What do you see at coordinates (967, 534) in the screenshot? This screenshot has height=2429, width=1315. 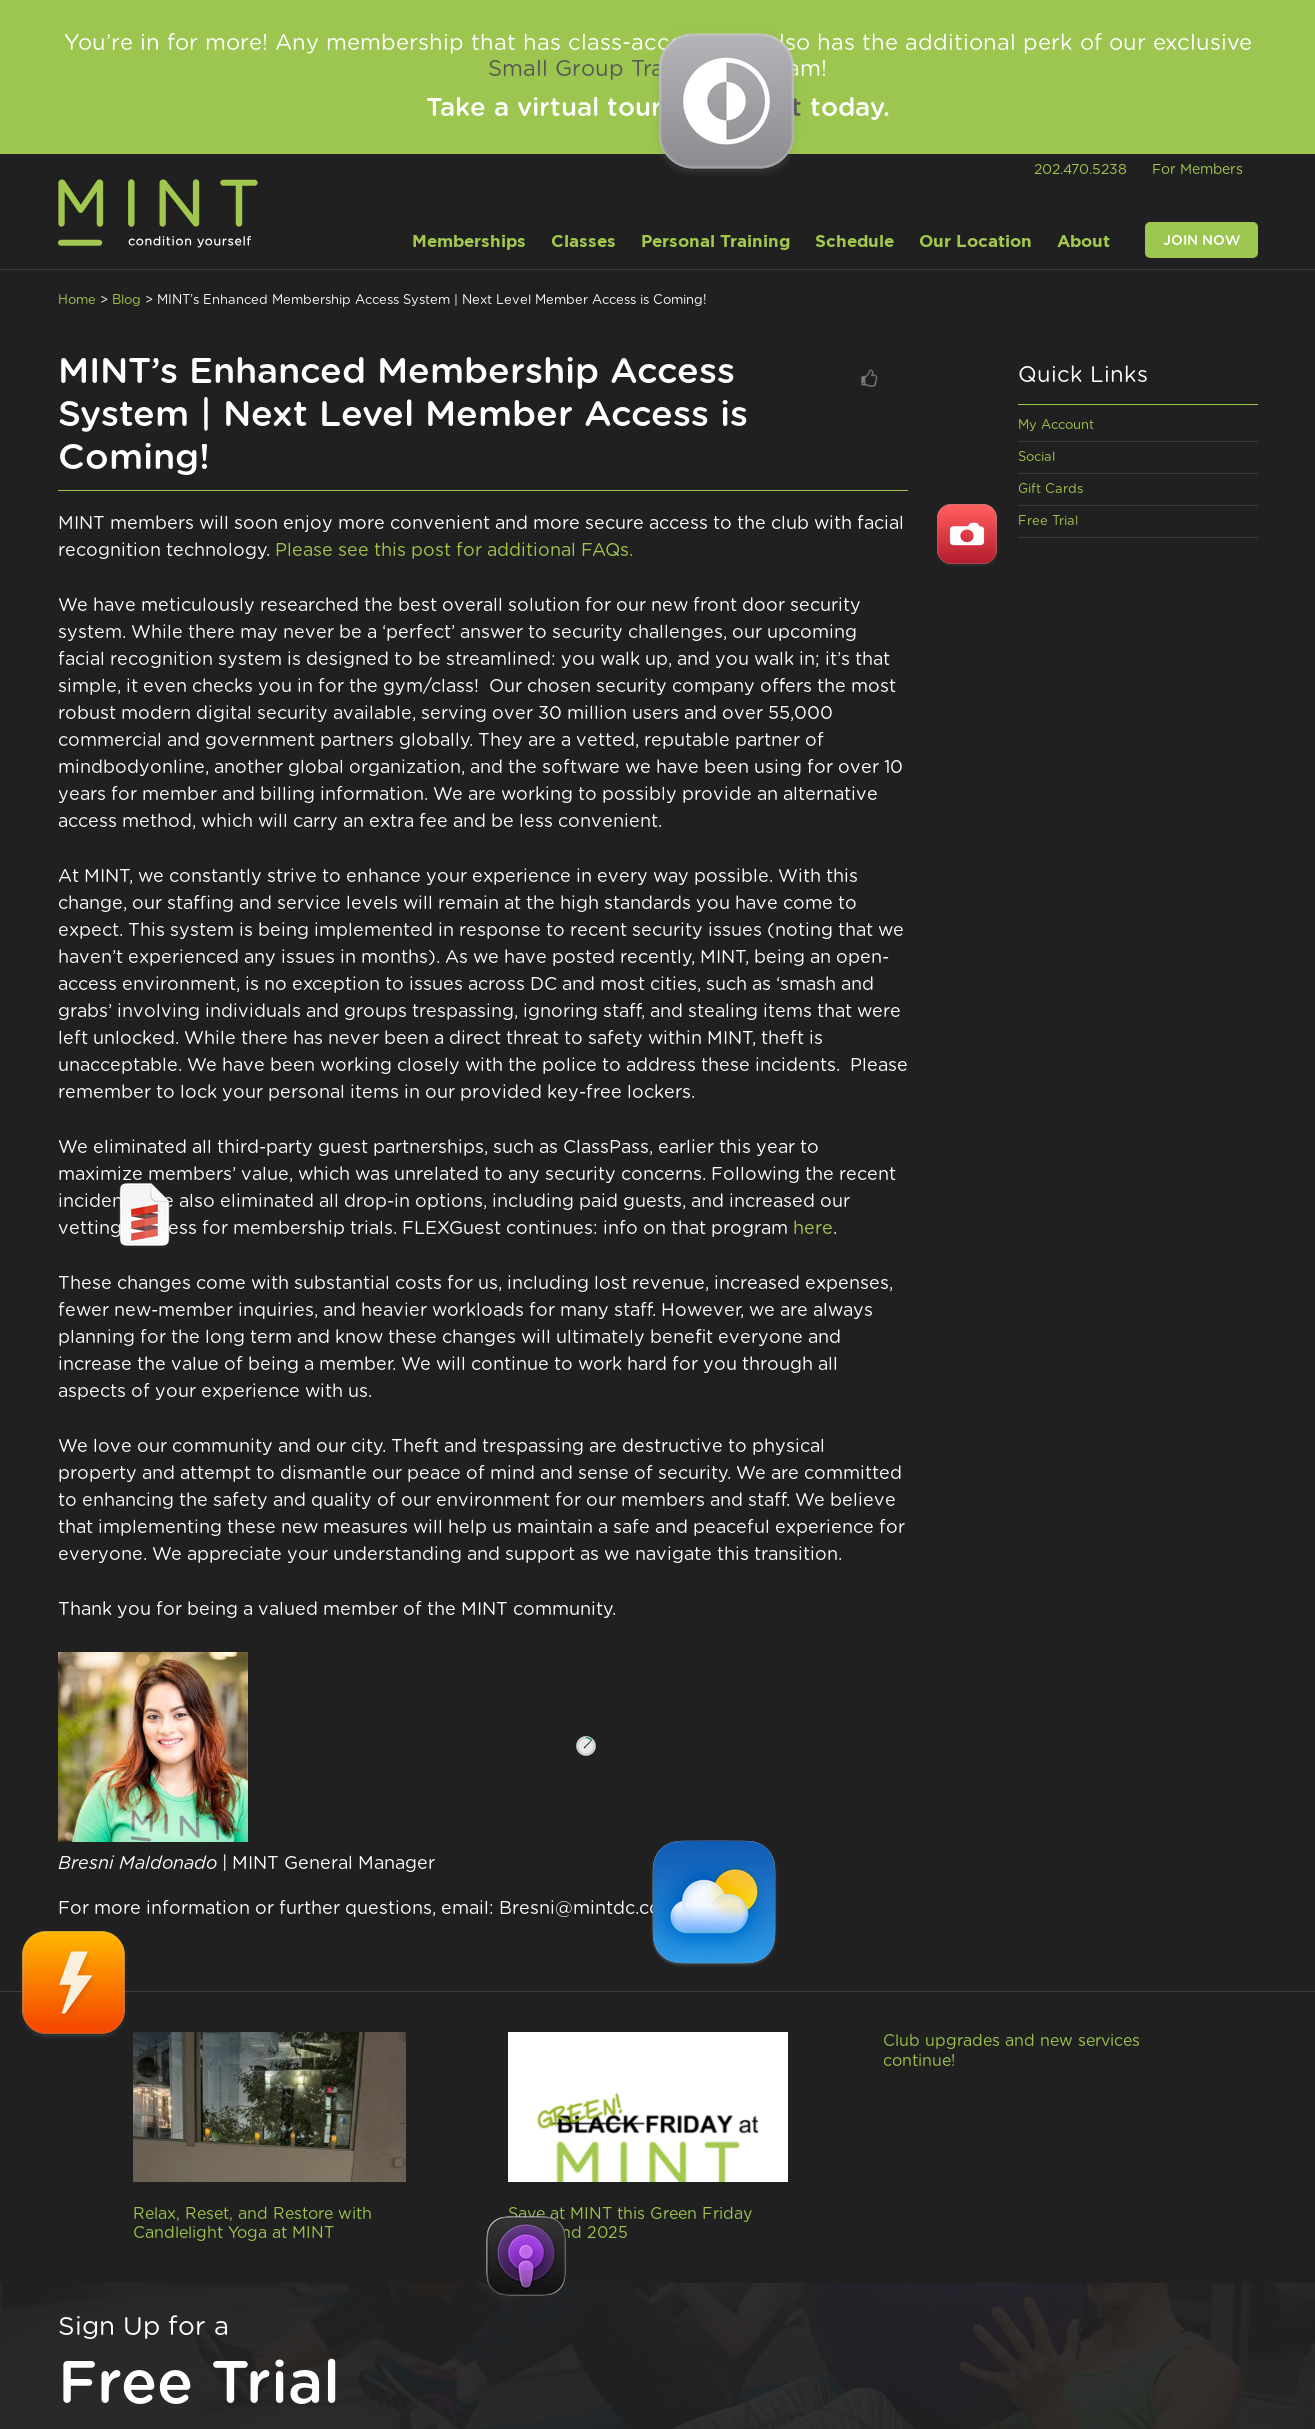 I see `take a screenshot` at bounding box center [967, 534].